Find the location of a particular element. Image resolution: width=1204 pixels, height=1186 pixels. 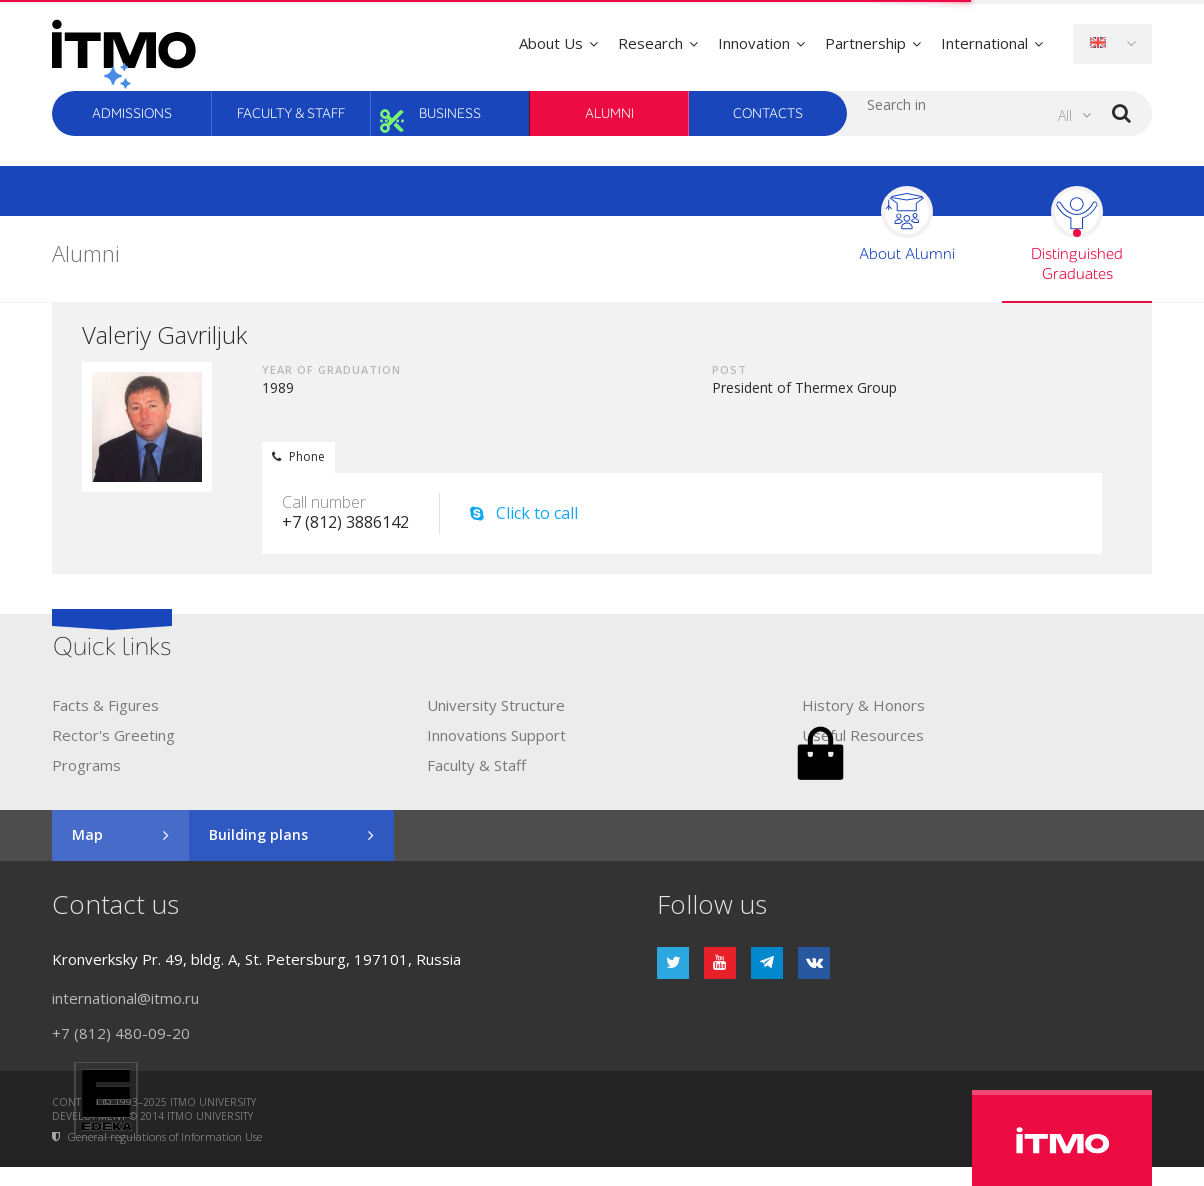

view your shopping bag is located at coordinates (820, 754).